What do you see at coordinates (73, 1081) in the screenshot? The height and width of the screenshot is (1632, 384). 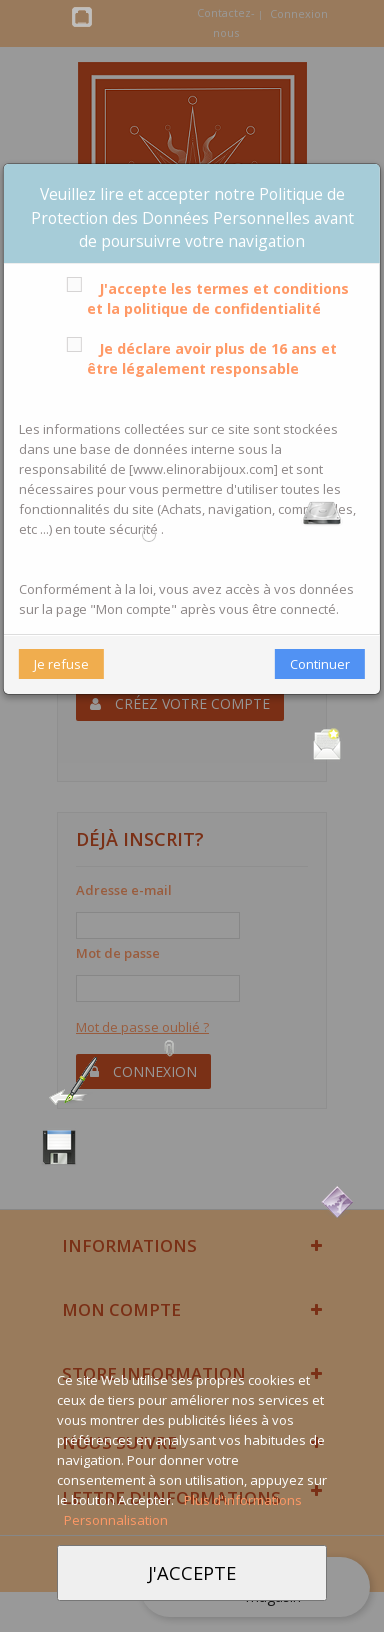 I see `switch text direction to right-to-left` at bounding box center [73, 1081].